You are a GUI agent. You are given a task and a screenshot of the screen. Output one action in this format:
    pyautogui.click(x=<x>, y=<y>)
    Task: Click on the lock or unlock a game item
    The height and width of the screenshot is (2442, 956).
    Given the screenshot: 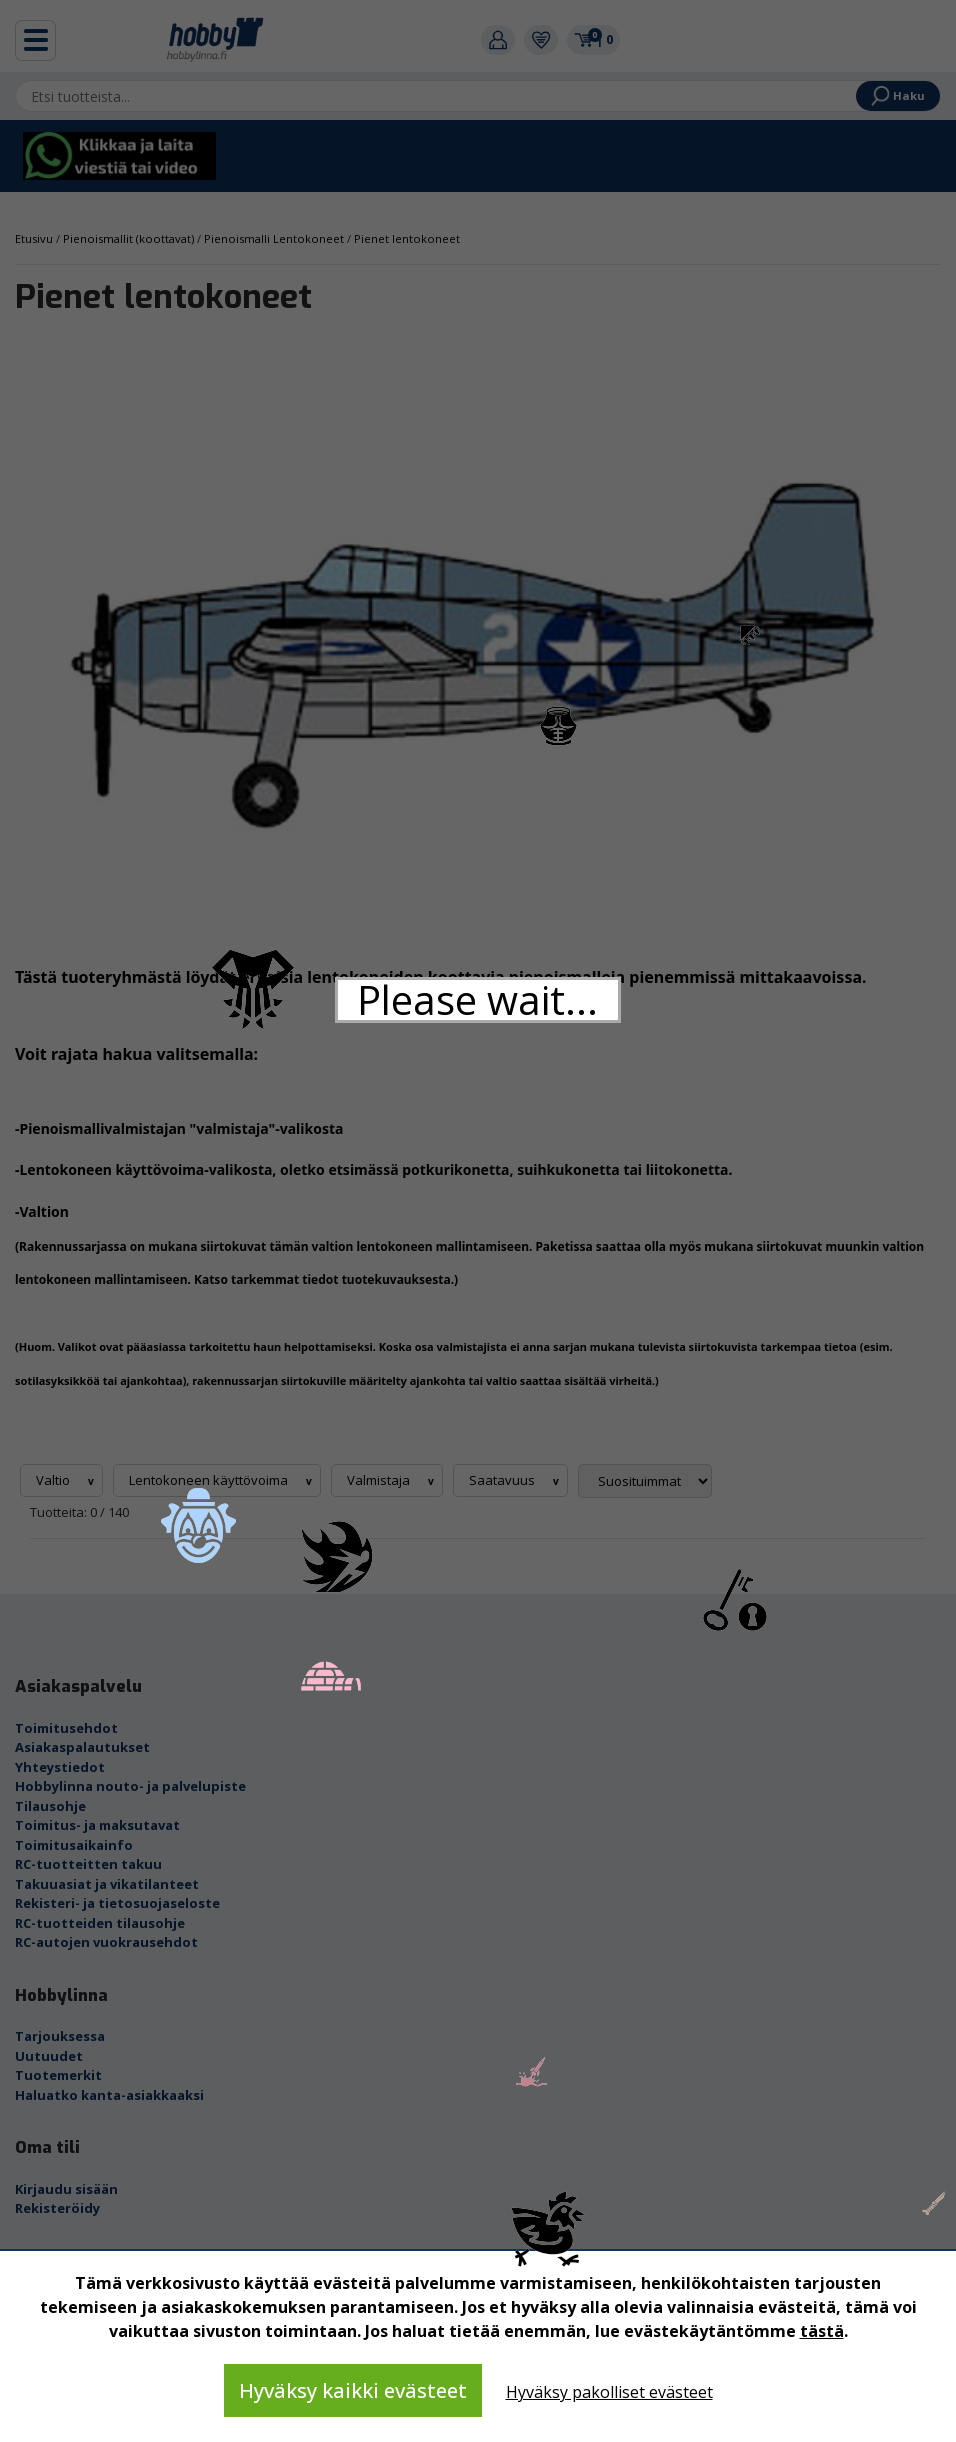 What is the action you would take?
    pyautogui.click(x=735, y=1600)
    